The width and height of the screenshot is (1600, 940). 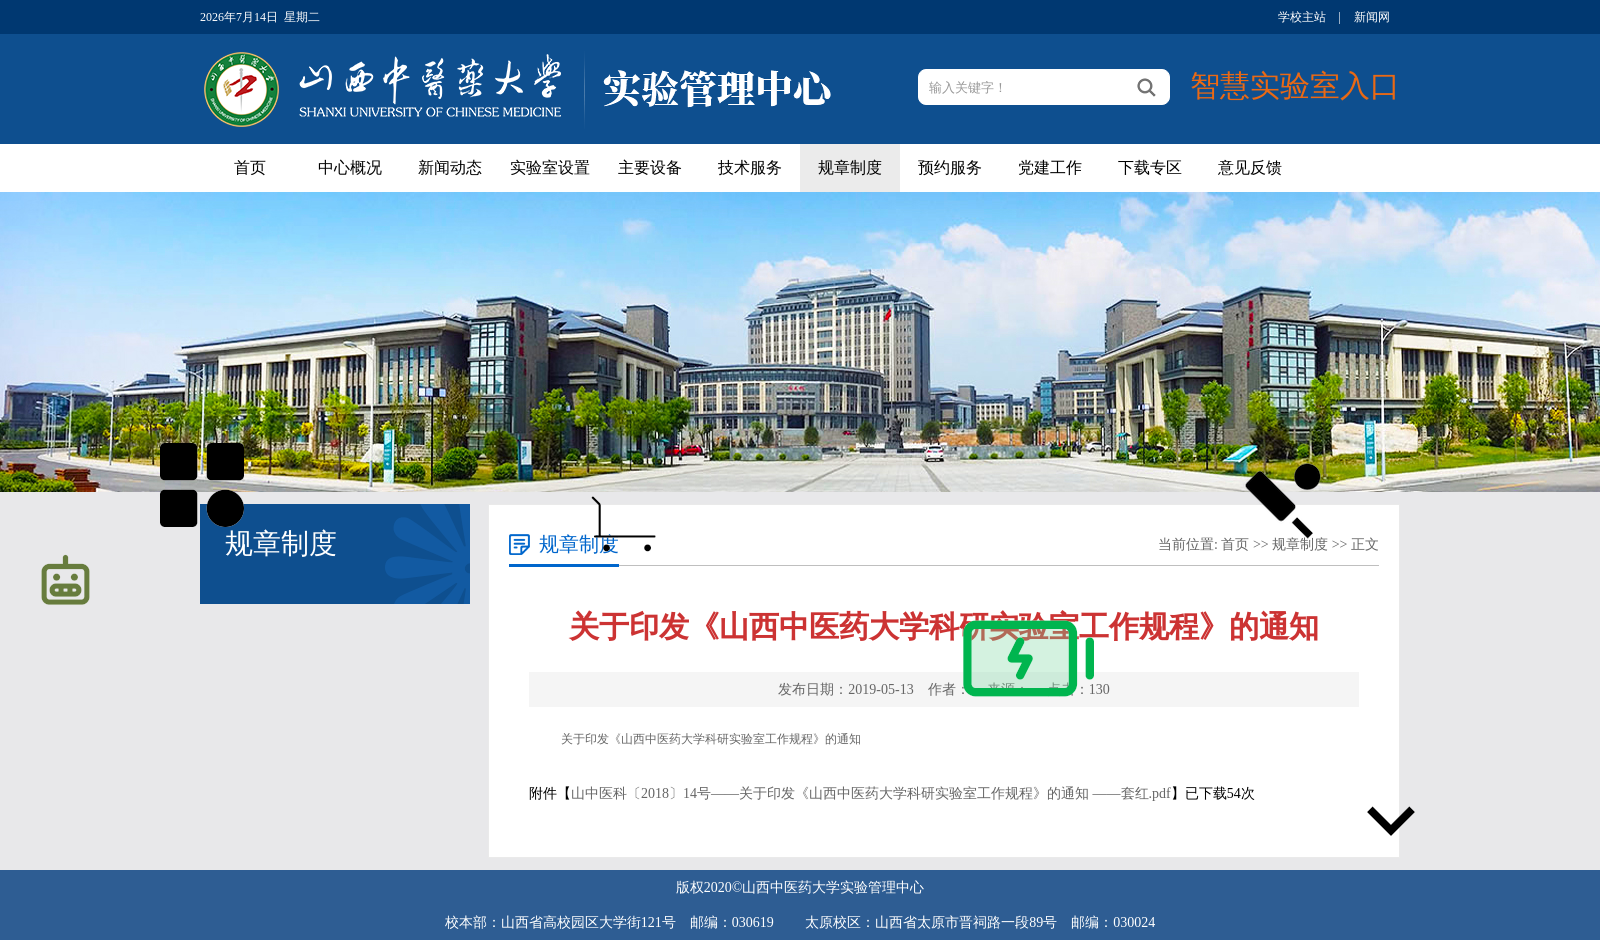 What do you see at coordinates (1026, 658) in the screenshot?
I see `indicates device is currently charging` at bounding box center [1026, 658].